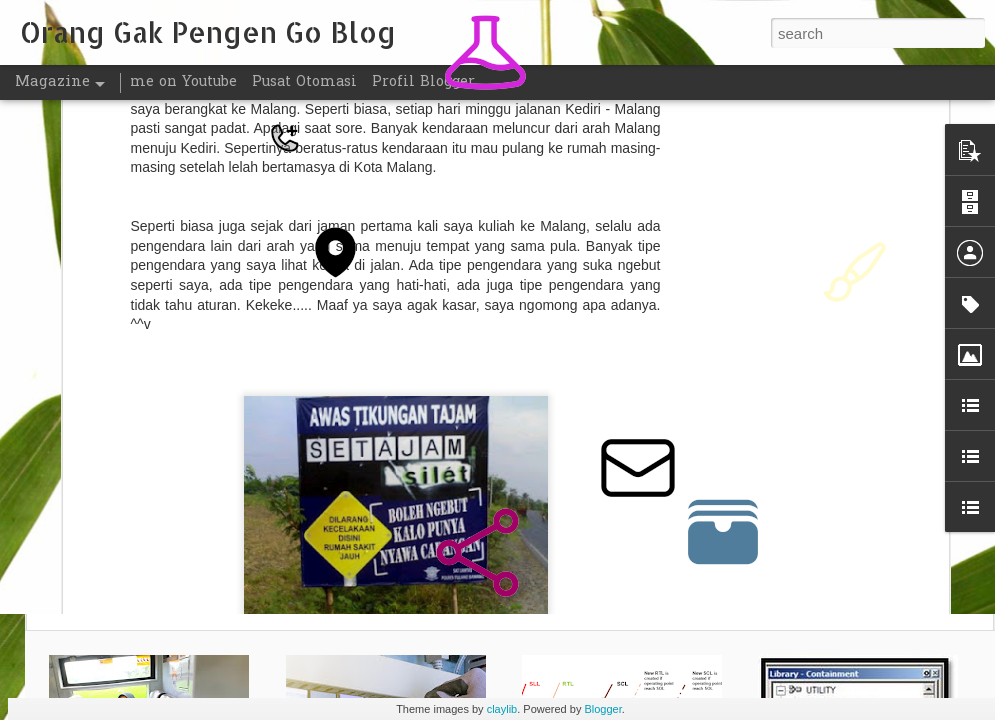 The width and height of the screenshot is (995, 720). I want to click on access your digital wallet, so click(723, 532).